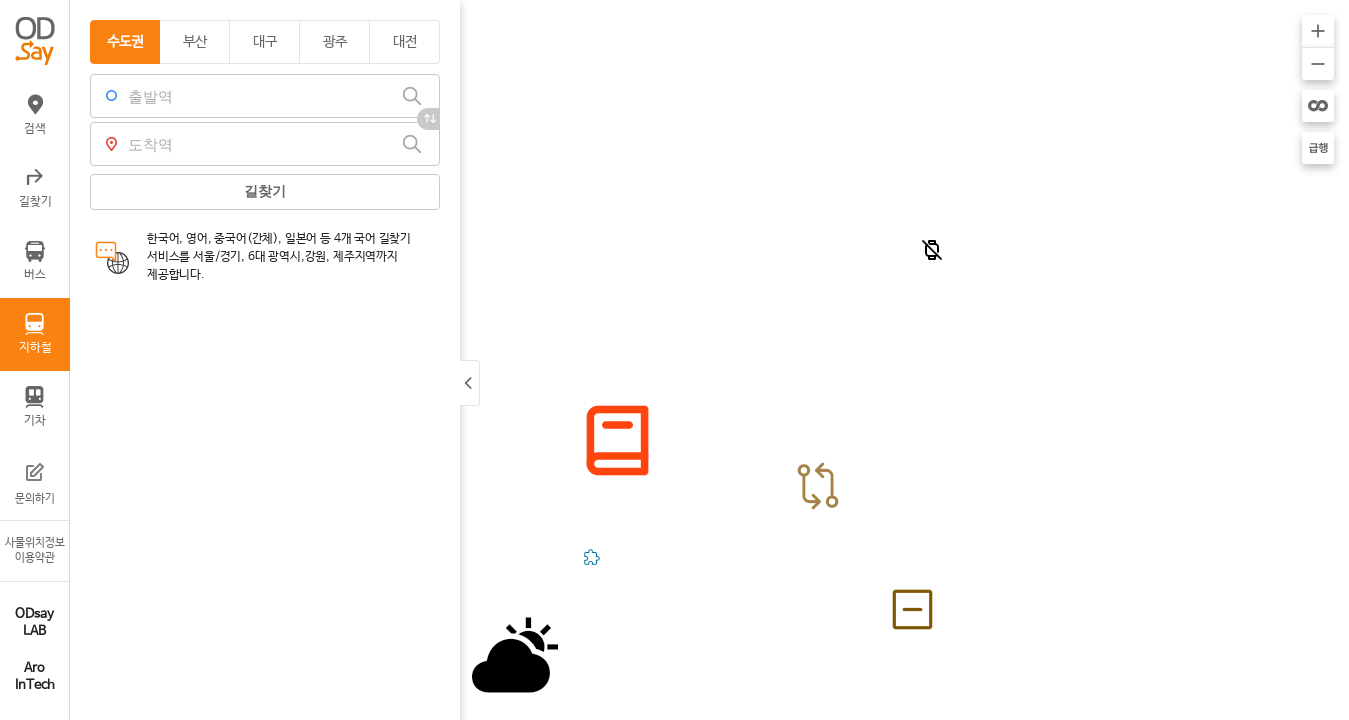  What do you see at coordinates (818, 486) in the screenshot?
I see `compare branches or code versions` at bounding box center [818, 486].